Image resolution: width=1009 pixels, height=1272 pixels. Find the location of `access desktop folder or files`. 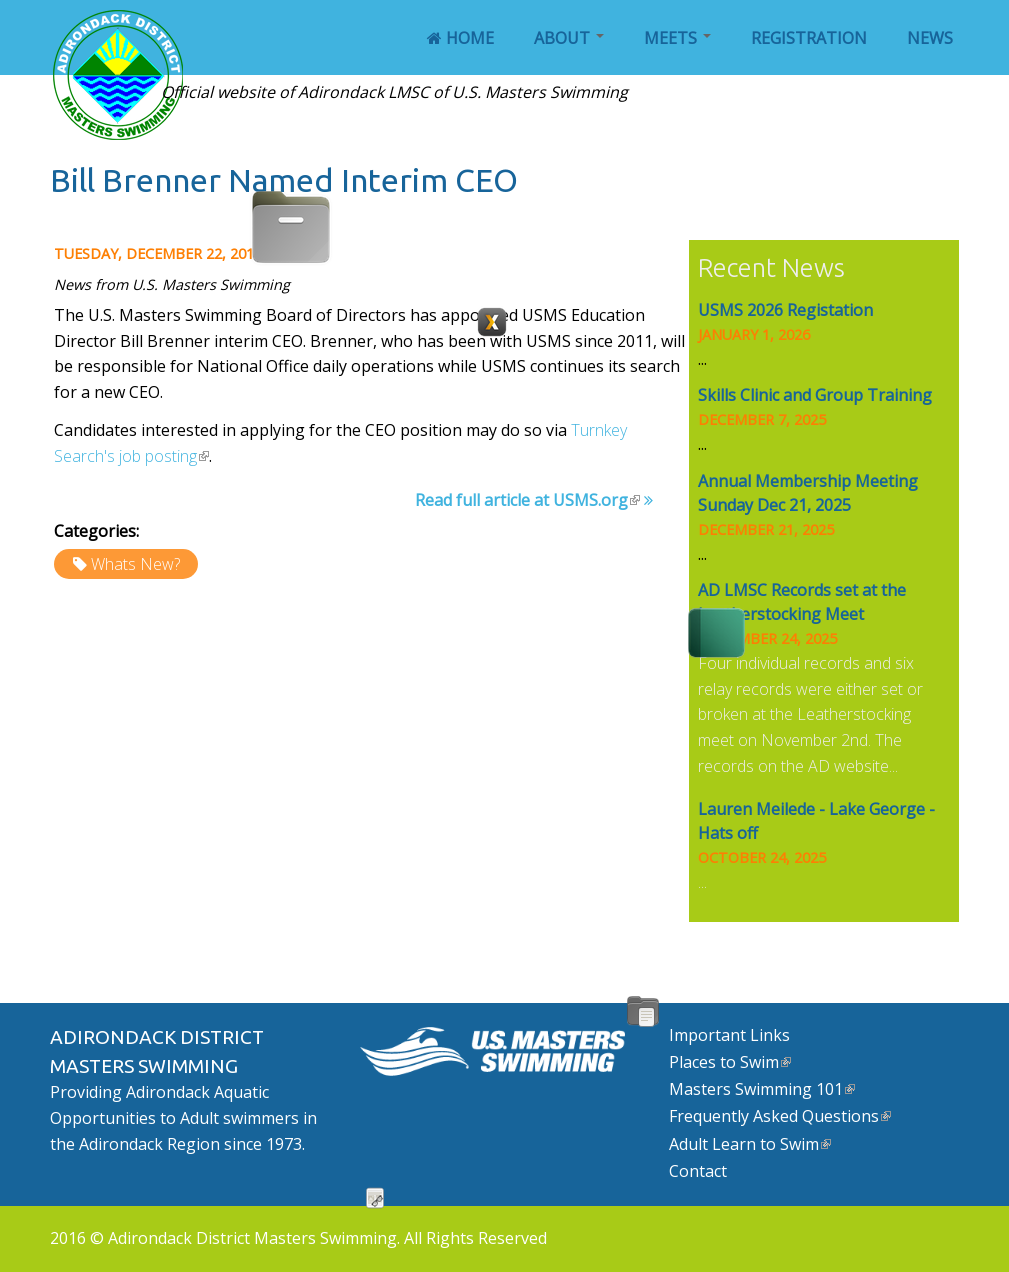

access desktop folder or files is located at coordinates (716, 631).